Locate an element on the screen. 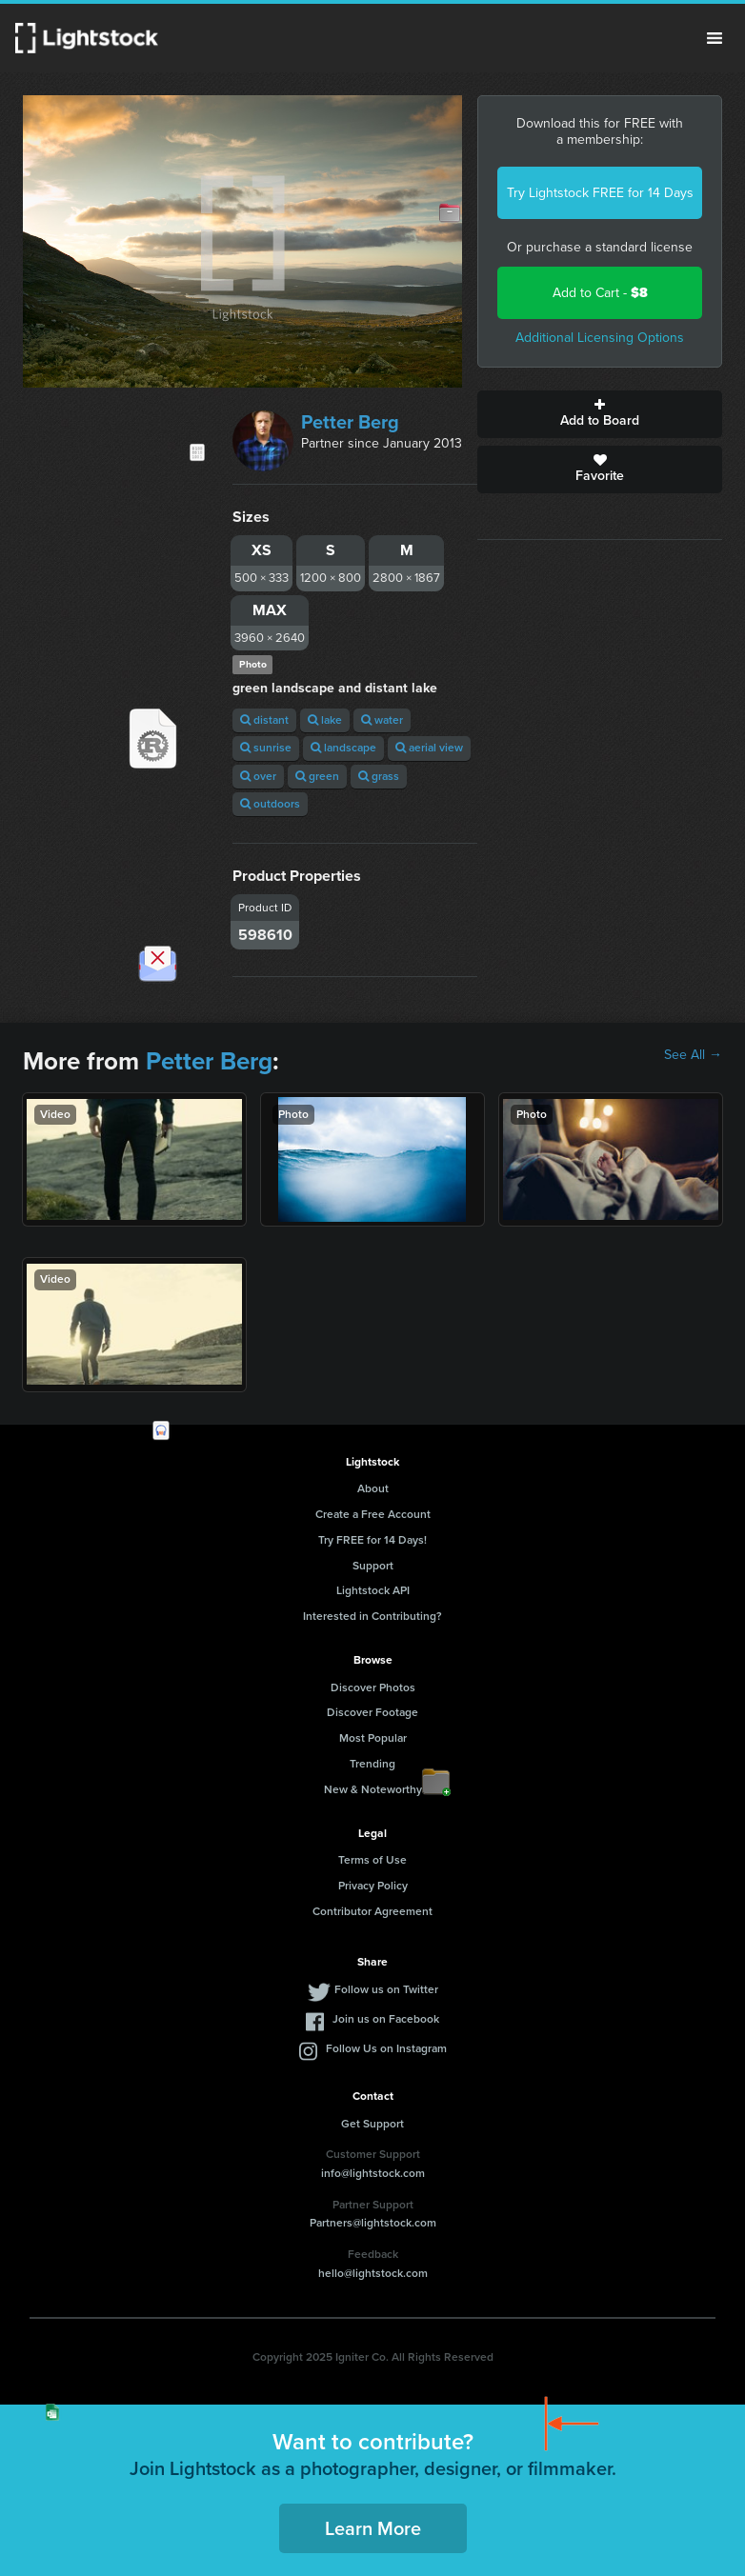  audacity audio project file is located at coordinates (161, 1430).